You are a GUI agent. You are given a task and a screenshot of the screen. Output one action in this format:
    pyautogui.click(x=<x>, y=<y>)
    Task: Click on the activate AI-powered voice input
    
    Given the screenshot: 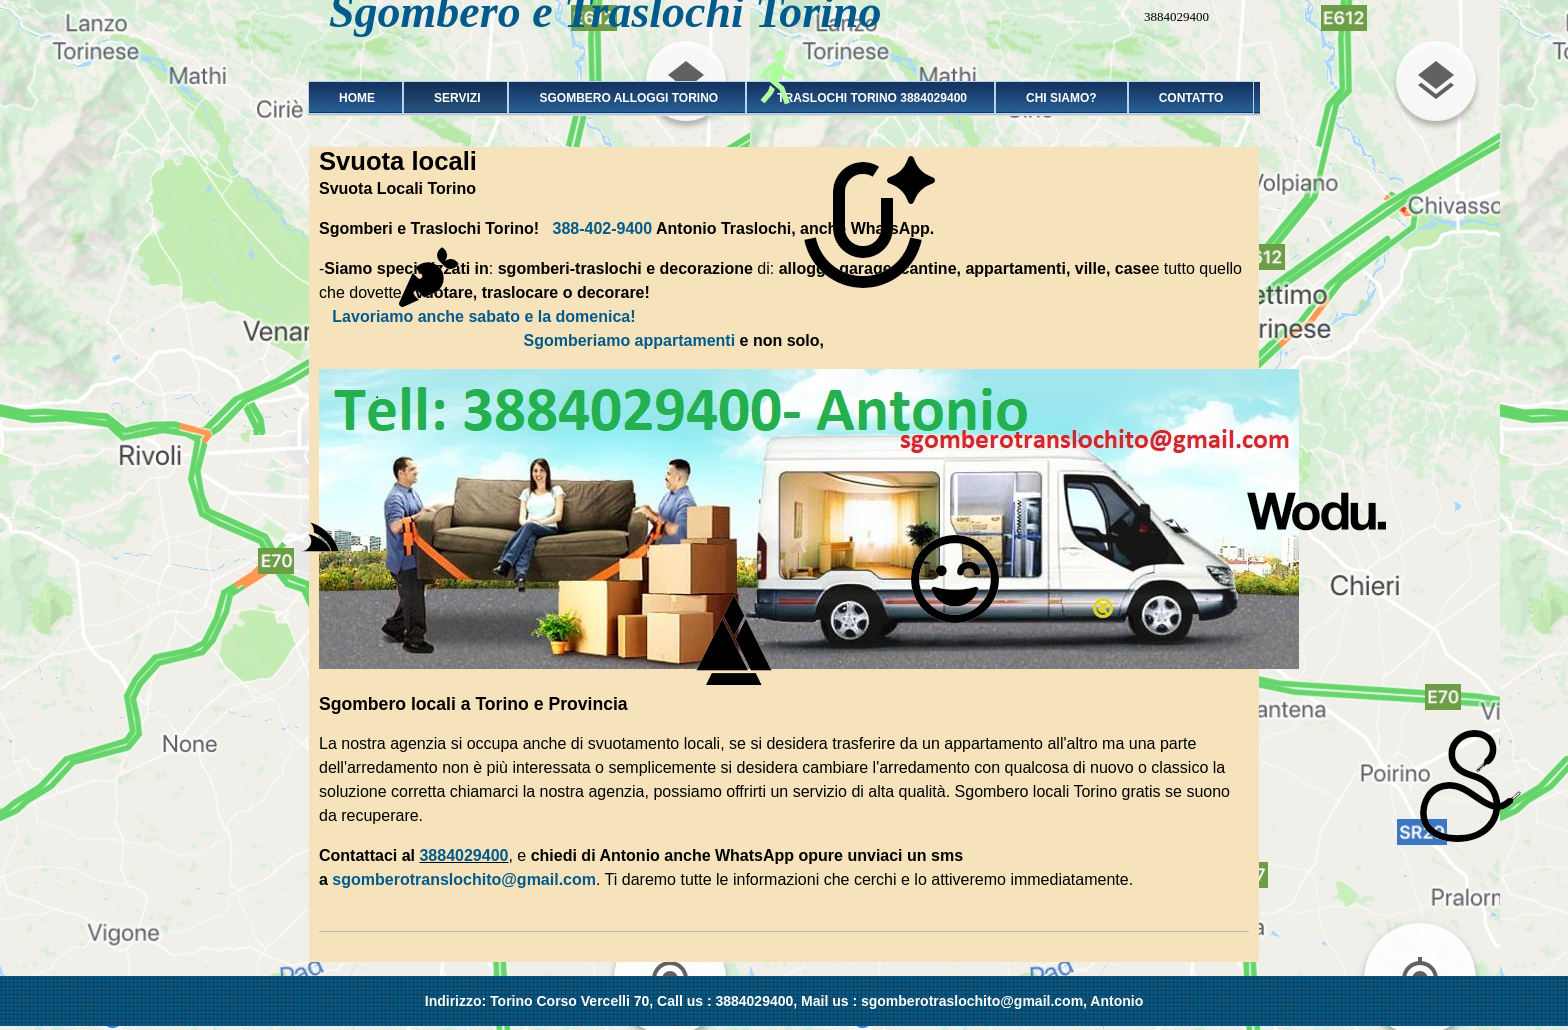 What is the action you would take?
    pyautogui.click(x=863, y=228)
    